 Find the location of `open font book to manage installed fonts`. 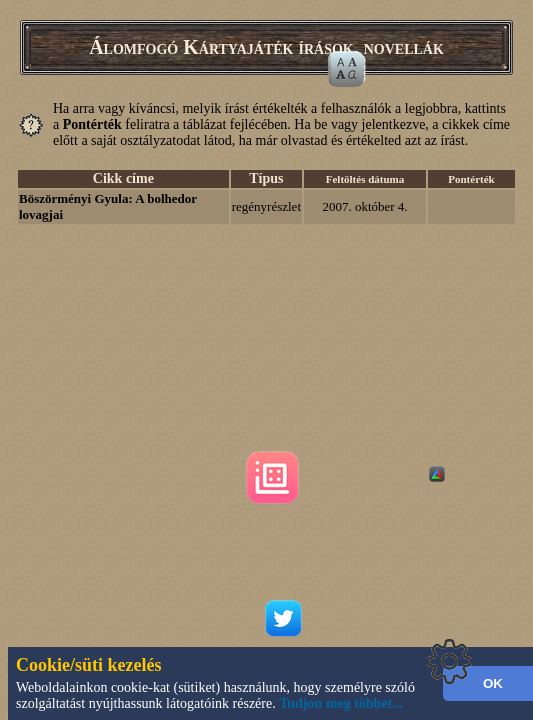

open font book to manage installed fonts is located at coordinates (346, 69).